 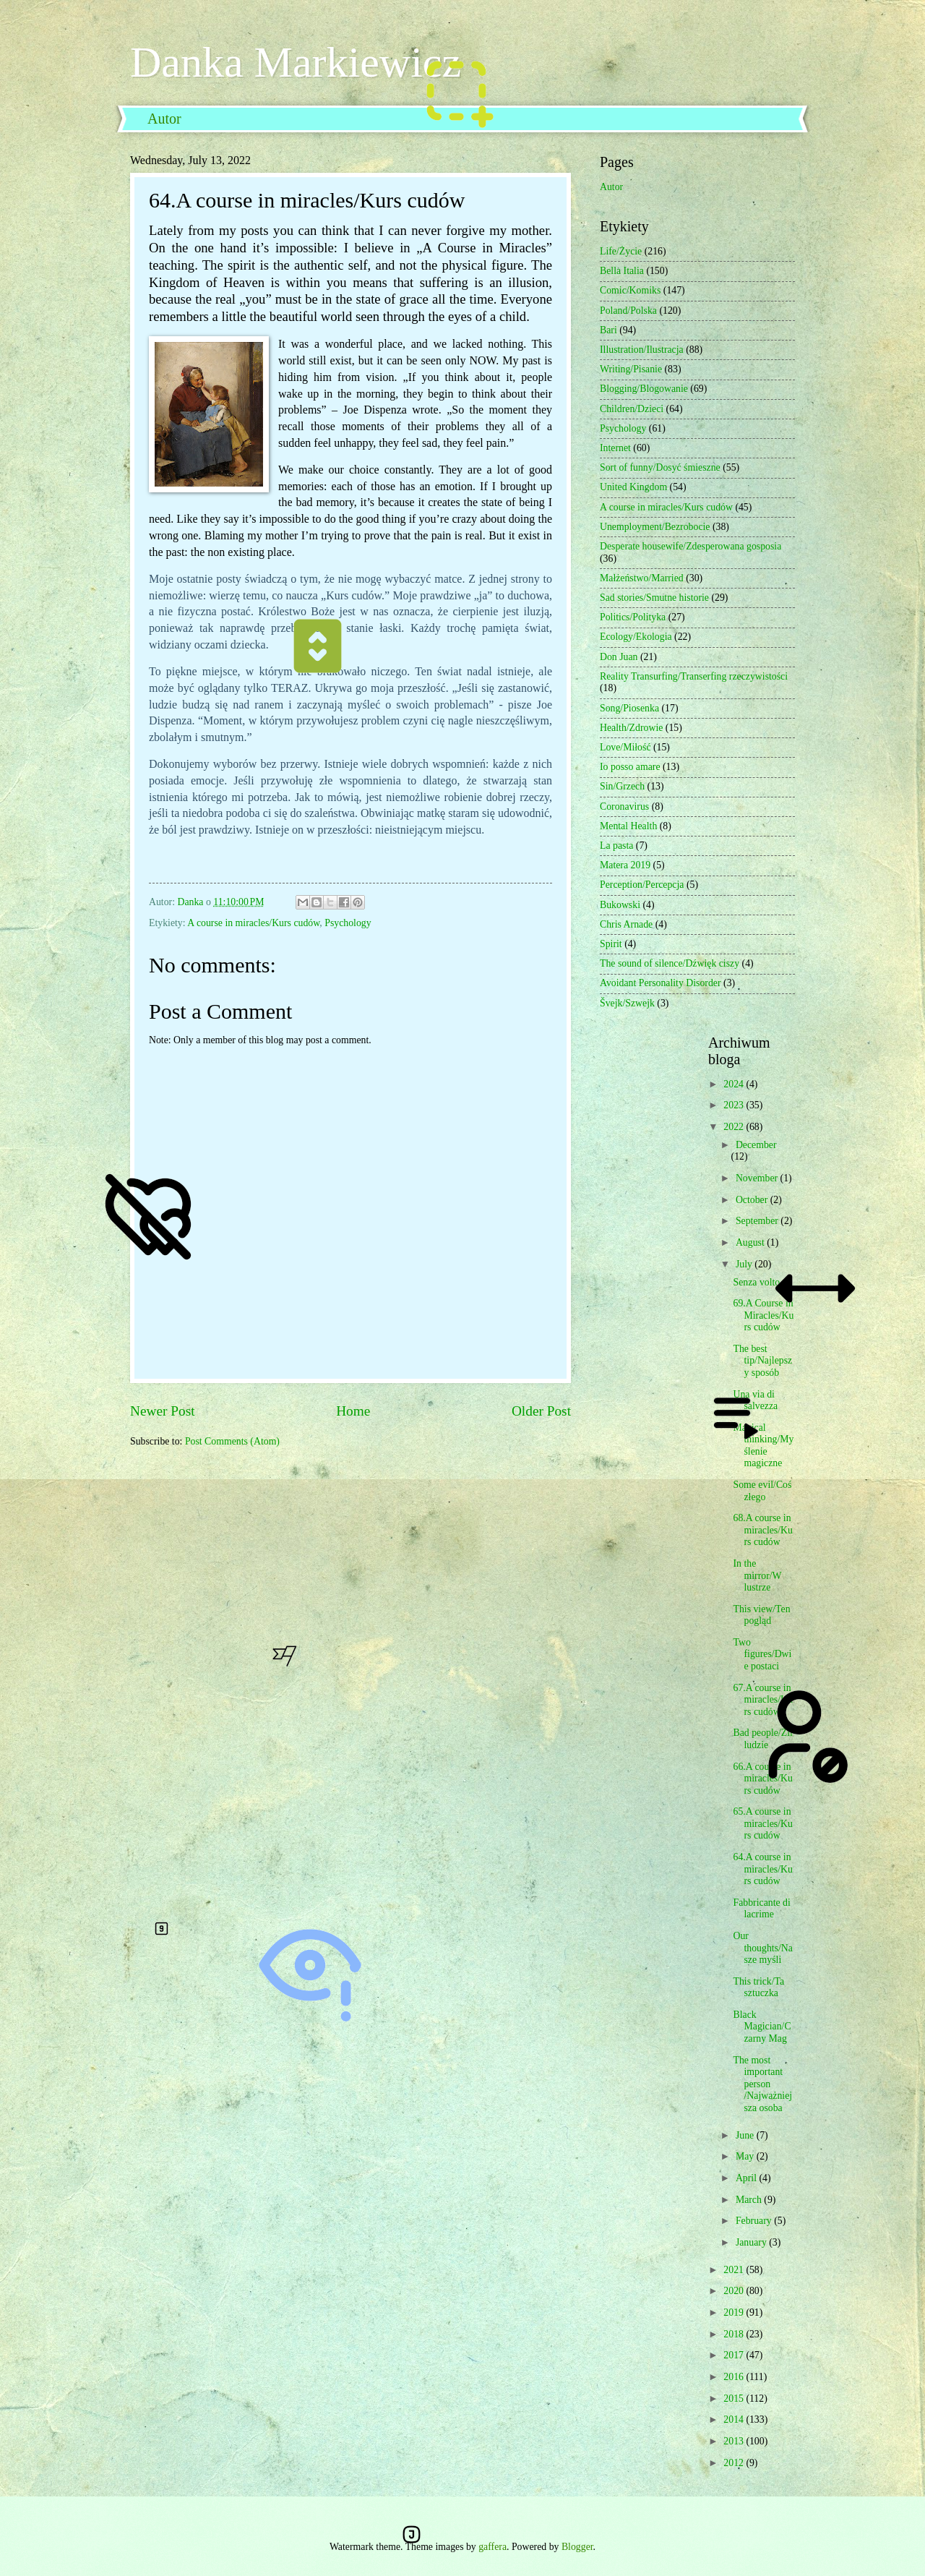 What do you see at coordinates (310, 1965) in the screenshot?
I see `view alert or warning details` at bounding box center [310, 1965].